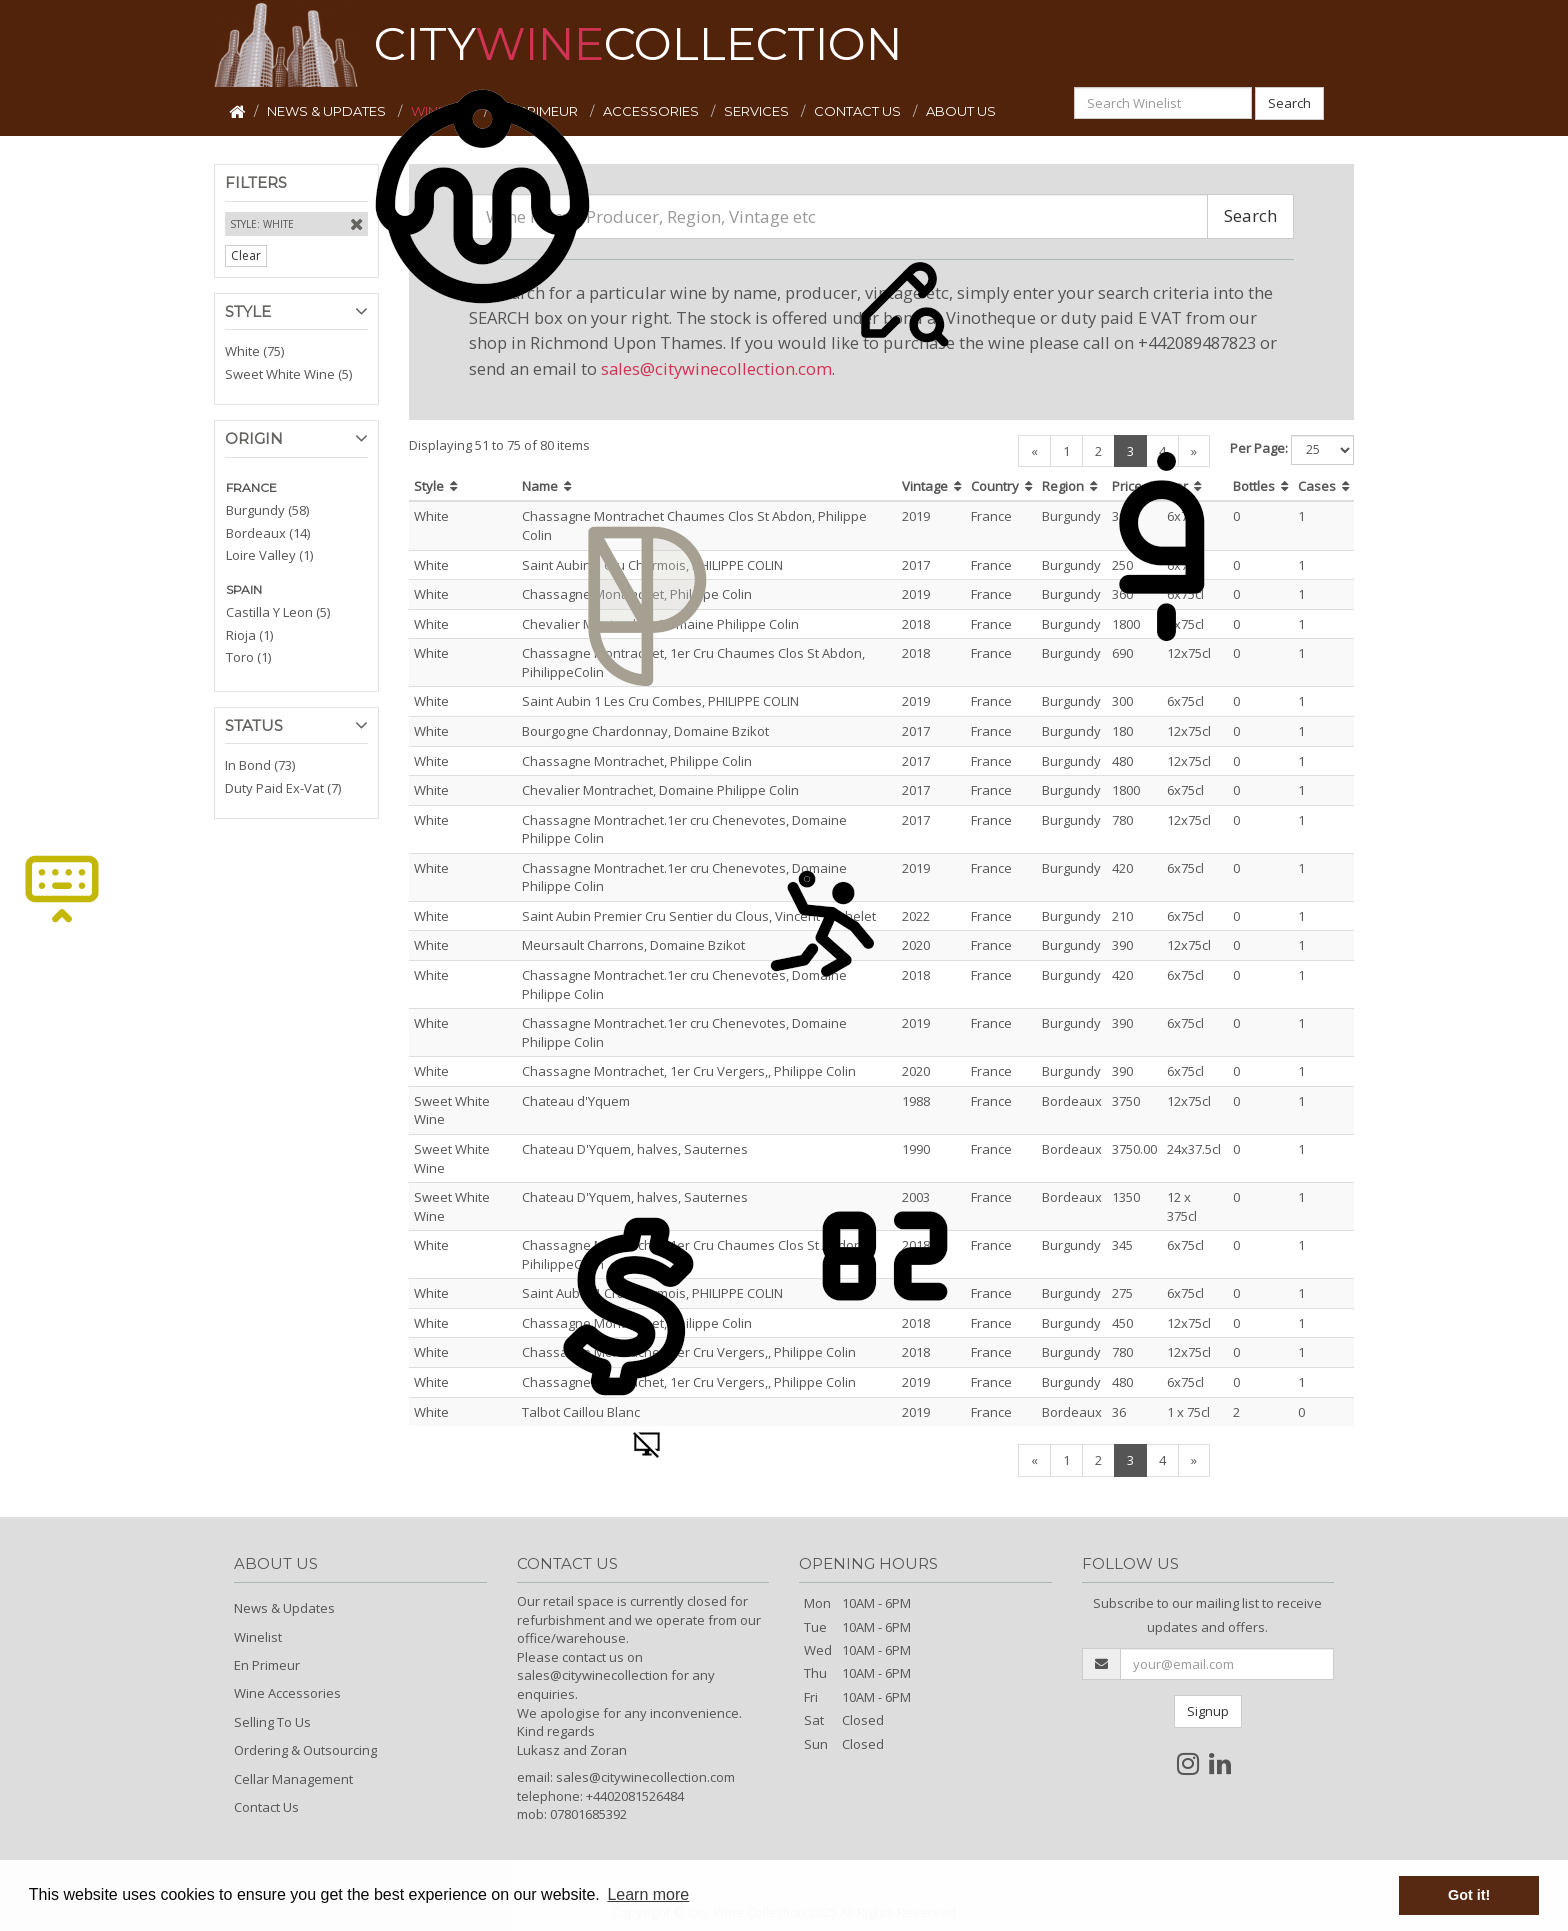  Describe the element at coordinates (62, 889) in the screenshot. I see `hide the on-screen keyboard` at that location.